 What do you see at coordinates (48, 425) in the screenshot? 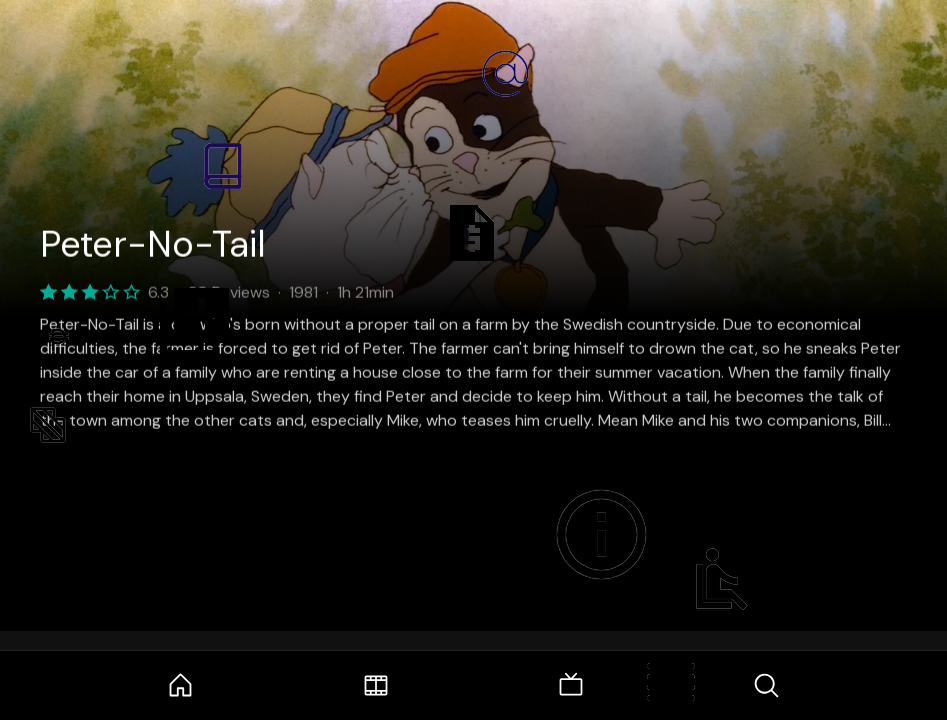
I see `merge or unite selected layers` at bounding box center [48, 425].